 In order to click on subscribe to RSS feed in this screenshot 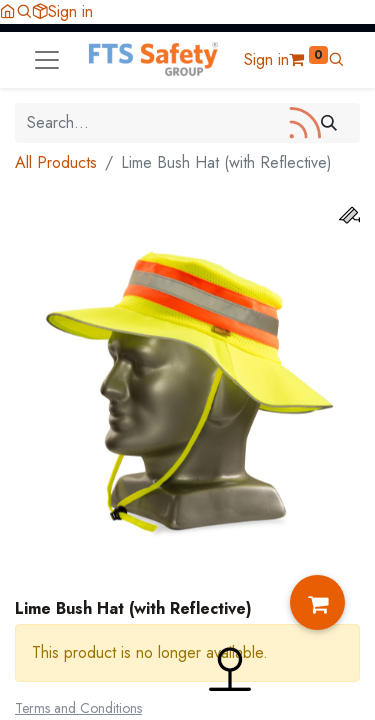, I will do `click(303, 125)`.